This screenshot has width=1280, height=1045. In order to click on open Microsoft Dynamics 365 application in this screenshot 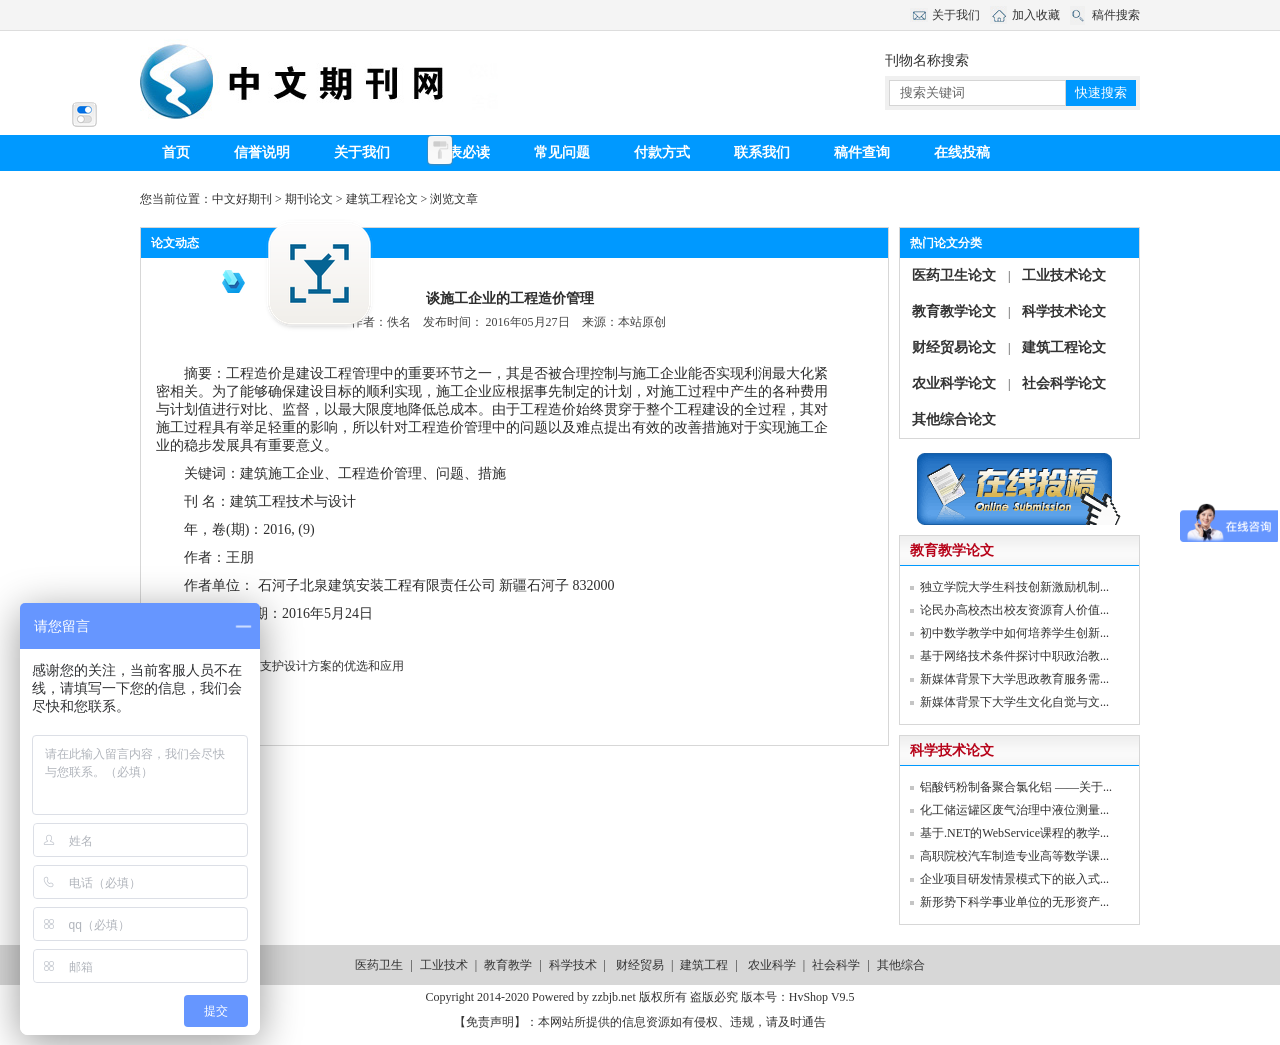, I will do `click(233, 281)`.